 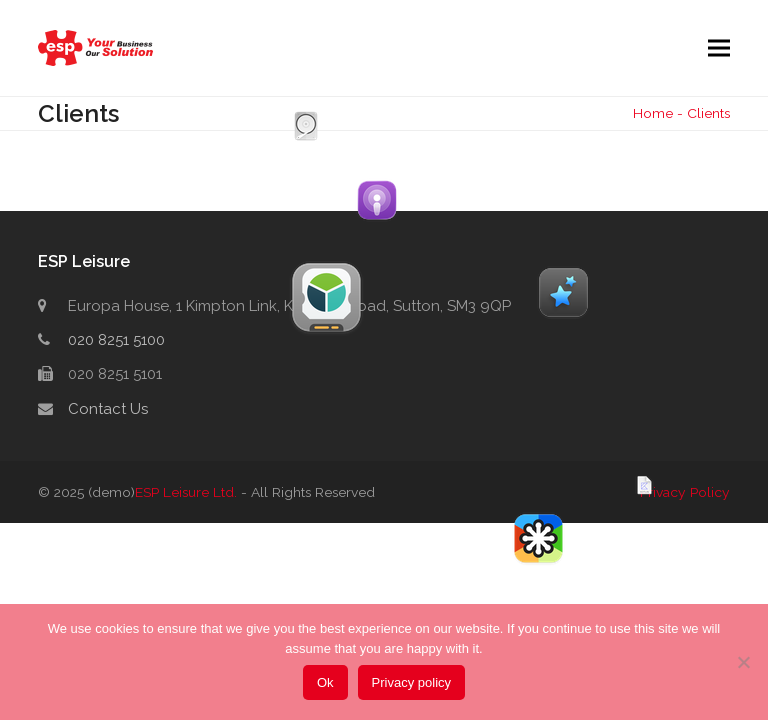 What do you see at coordinates (377, 200) in the screenshot?
I see `open the podcasts app` at bounding box center [377, 200].